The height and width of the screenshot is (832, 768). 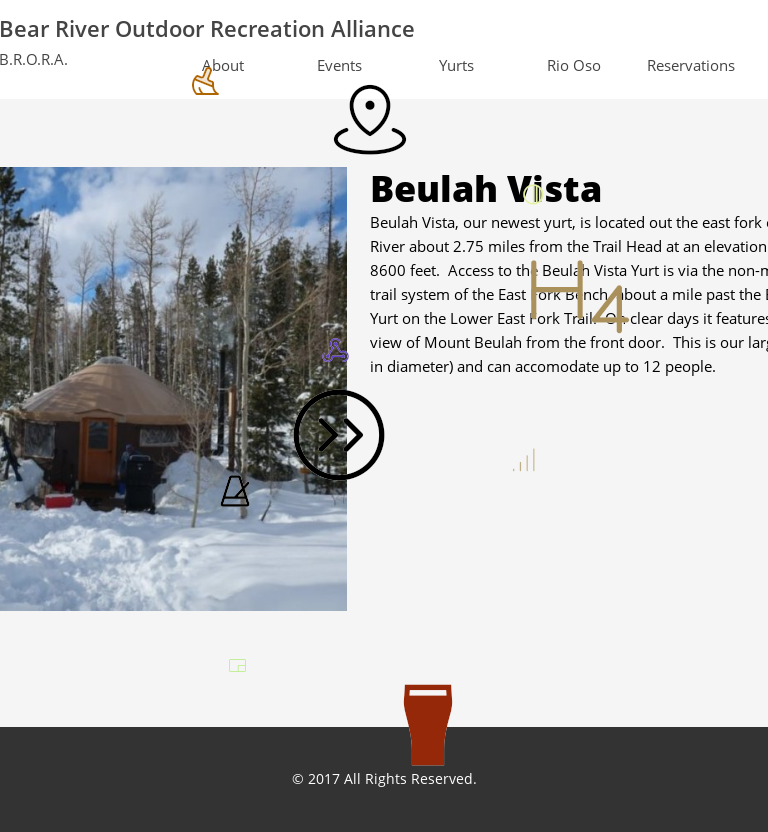 What do you see at coordinates (533, 194) in the screenshot?
I see `toggle between light and dark mode` at bounding box center [533, 194].